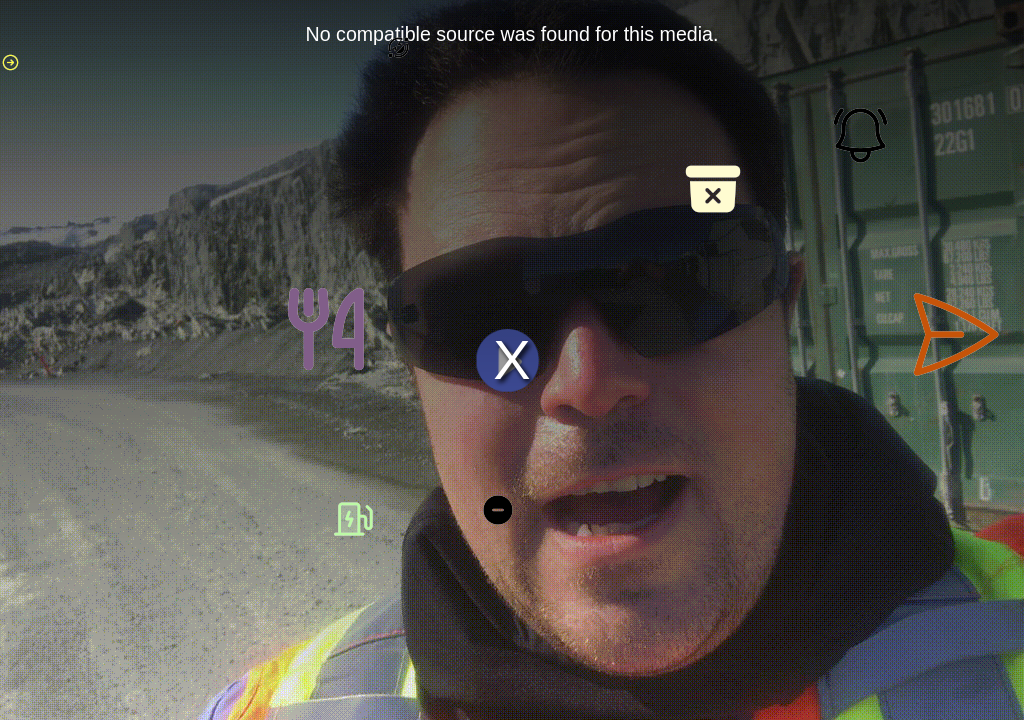 The height and width of the screenshot is (720, 1024). I want to click on remove an item from a list or collection, so click(498, 510).